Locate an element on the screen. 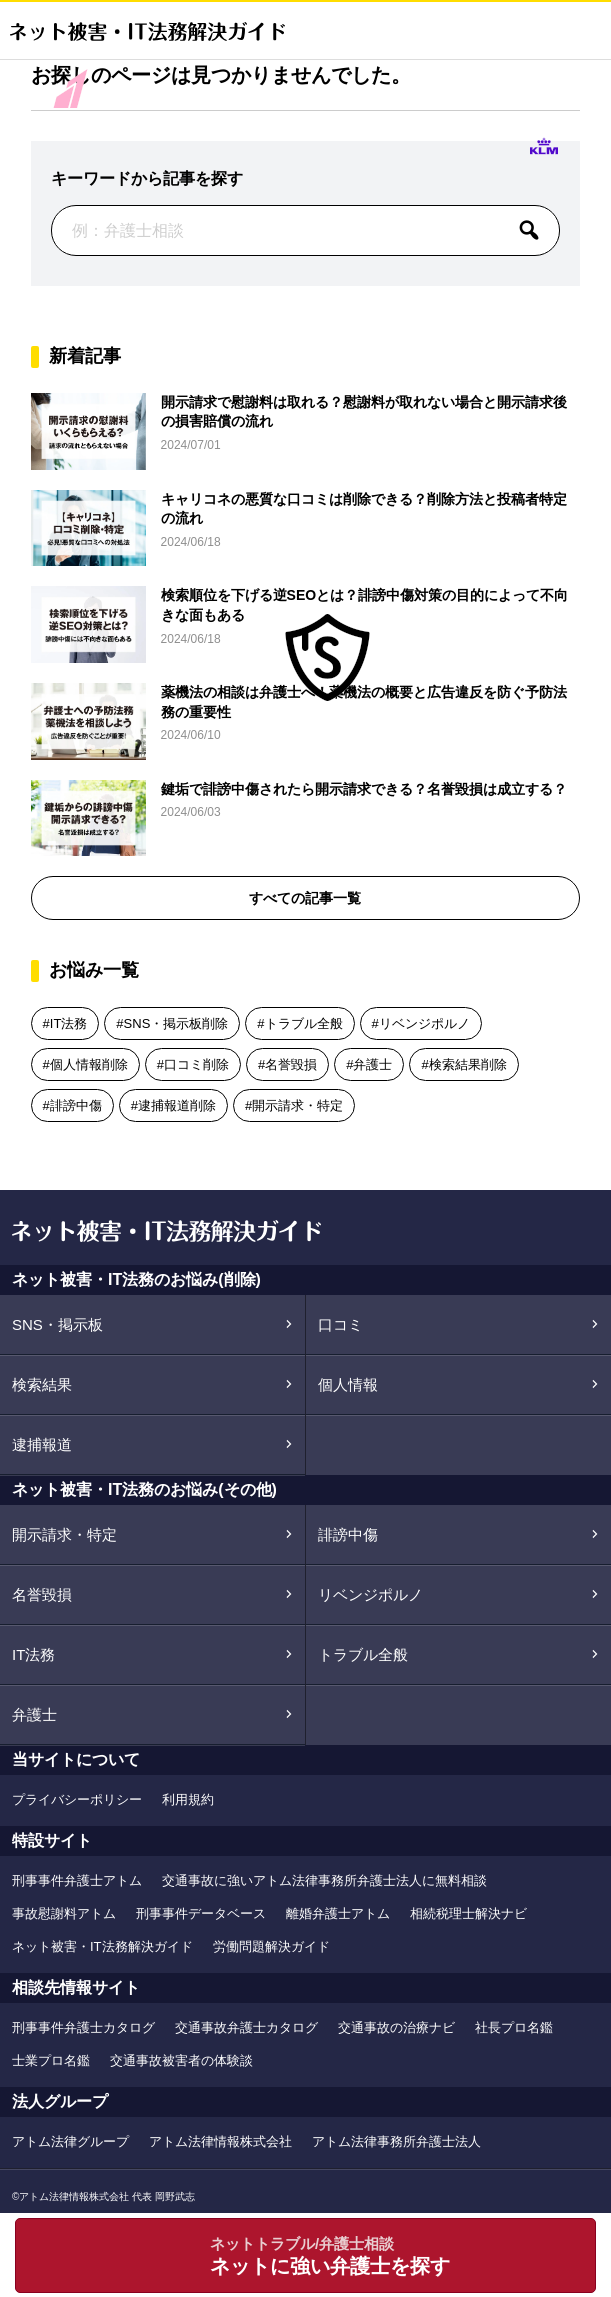 The image size is (611, 2297). songoda brand logo is located at coordinates (327, 657).